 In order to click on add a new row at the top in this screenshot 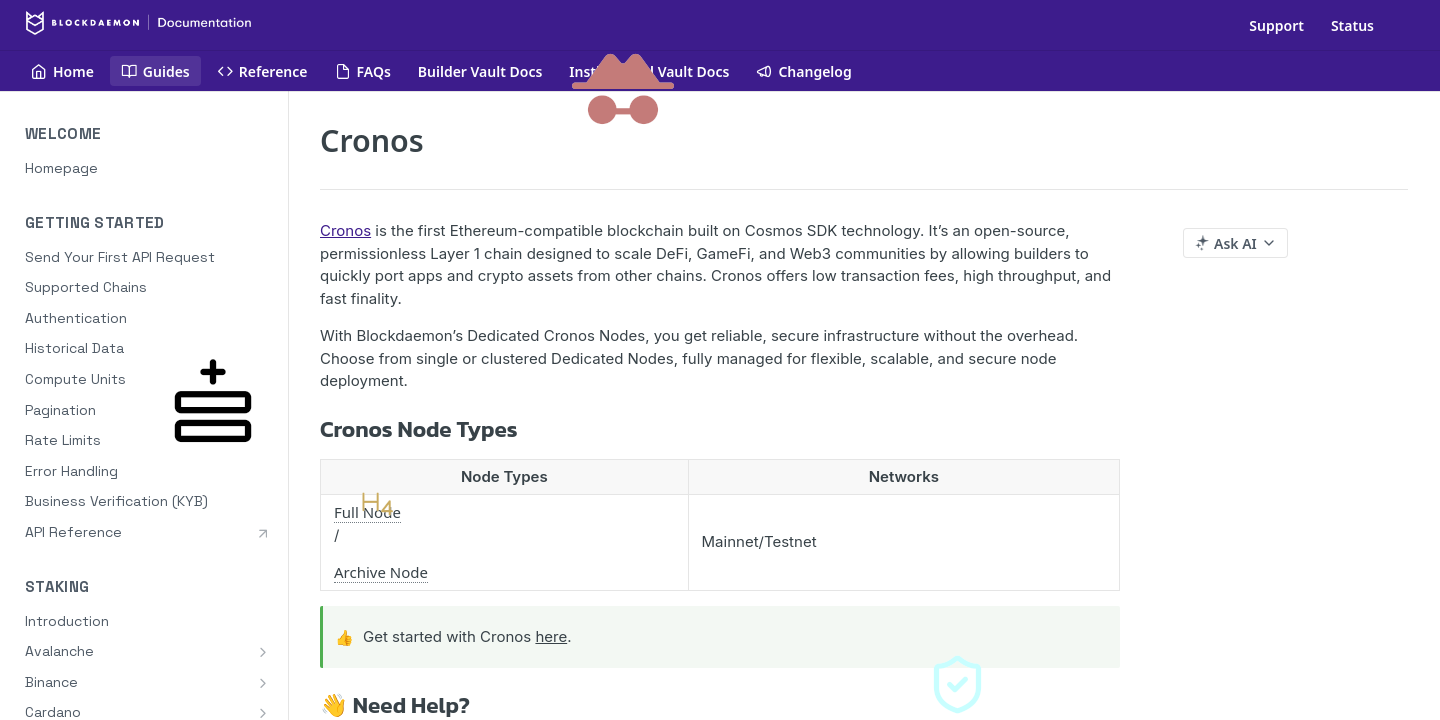, I will do `click(213, 407)`.